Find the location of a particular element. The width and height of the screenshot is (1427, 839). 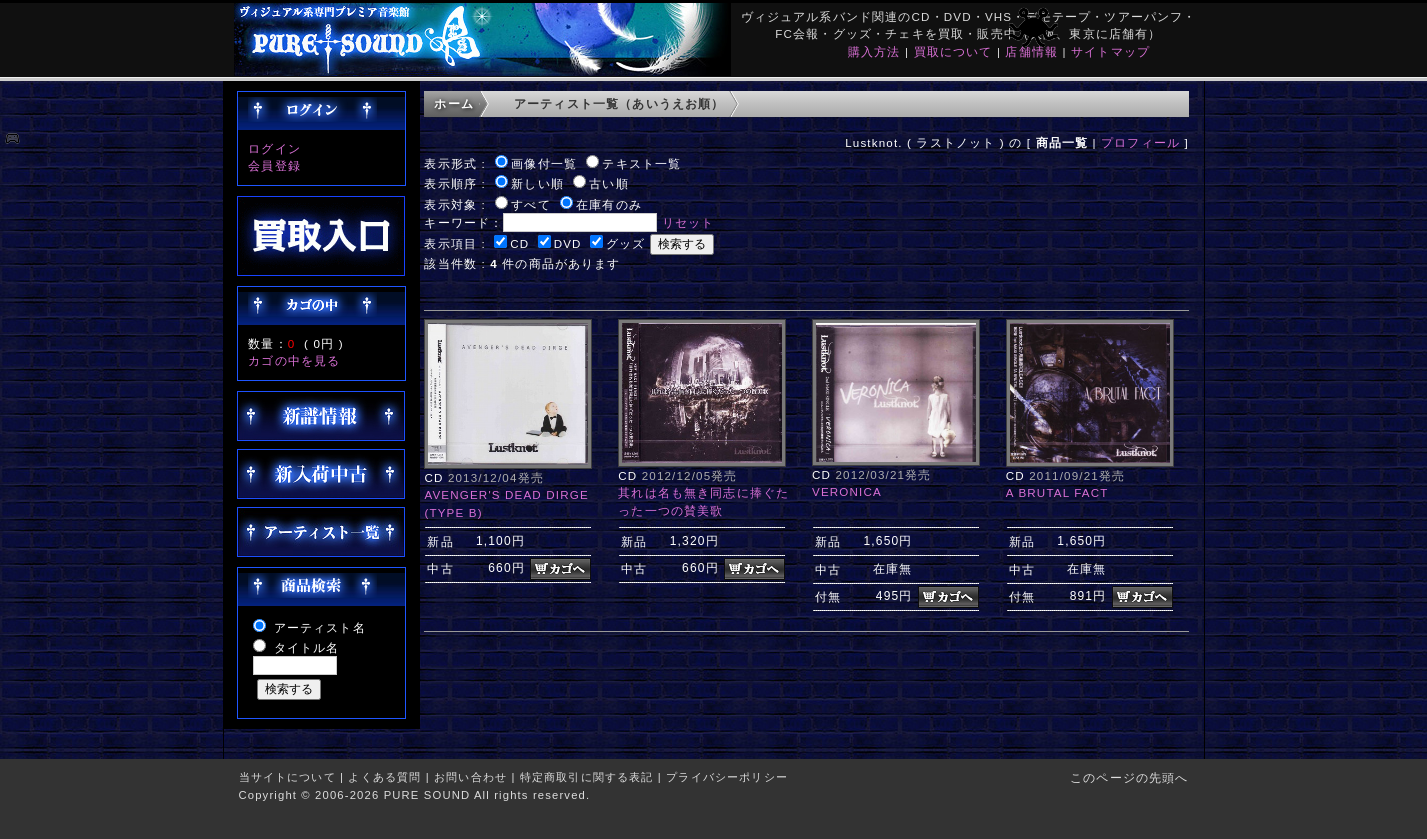

access gaming or esports features is located at coordinates (12, 138).